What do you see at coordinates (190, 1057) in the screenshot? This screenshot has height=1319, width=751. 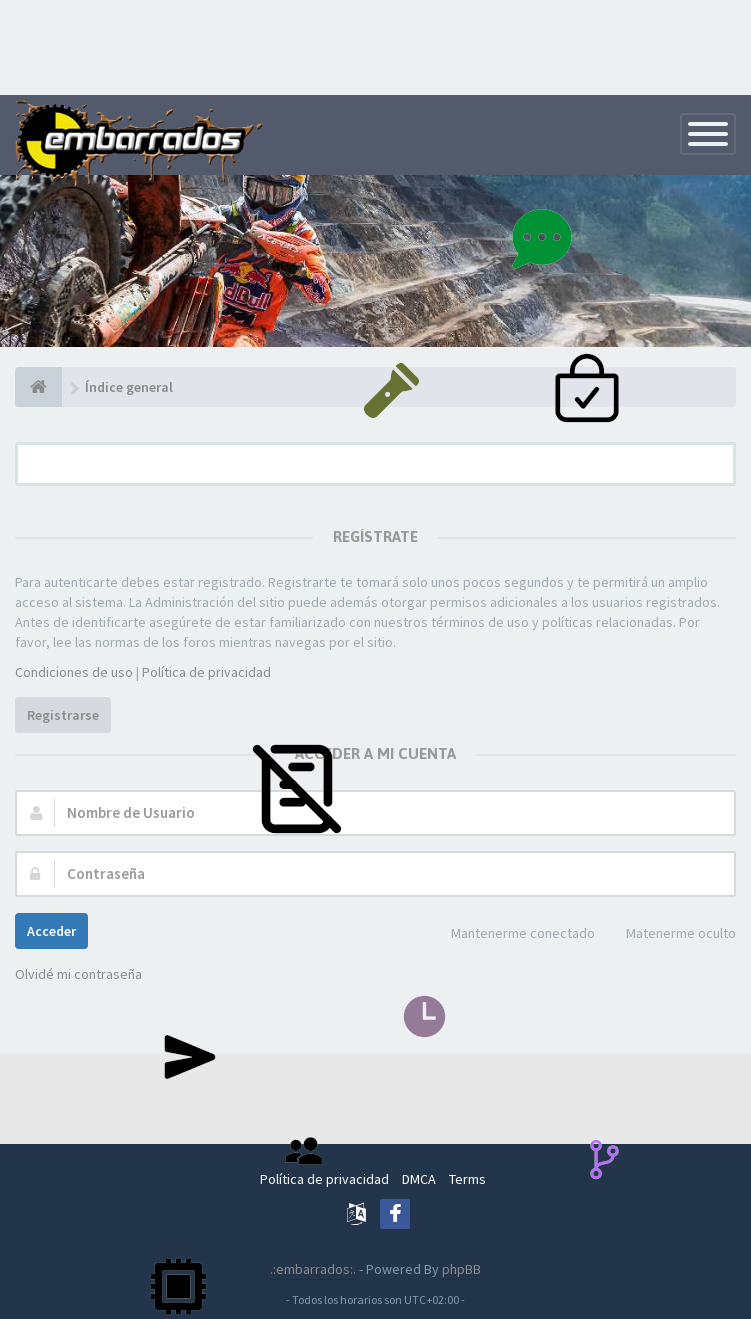 I see `send a message` at bounding box center [190, 1057].